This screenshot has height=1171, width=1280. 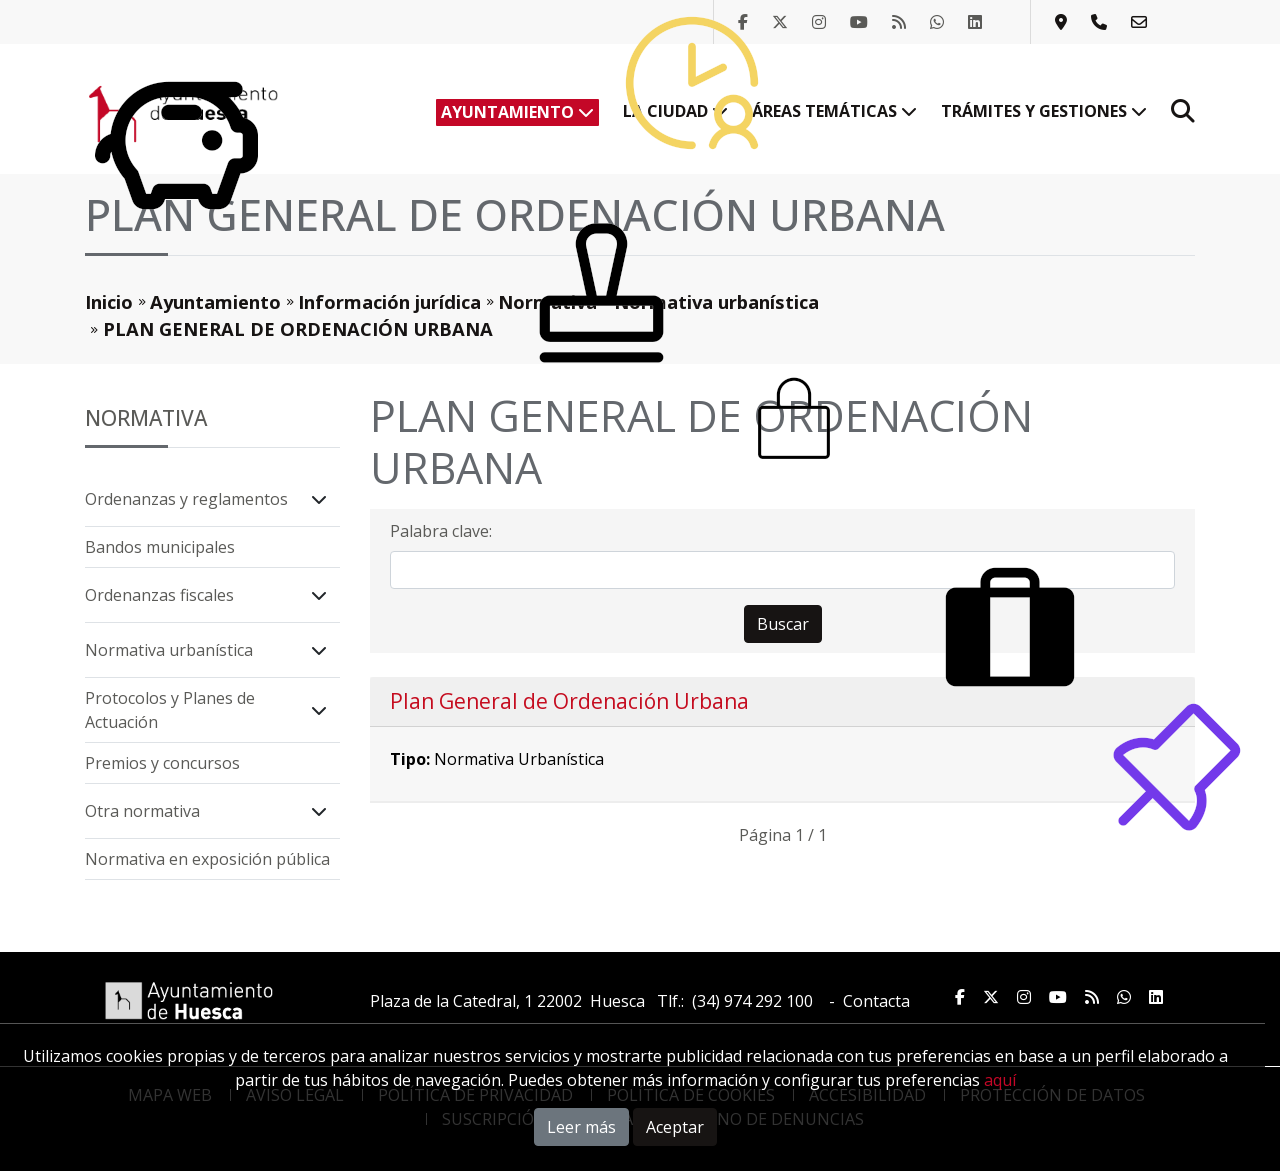 I want to click on lock or secure this item, so click(x=794, y=423).